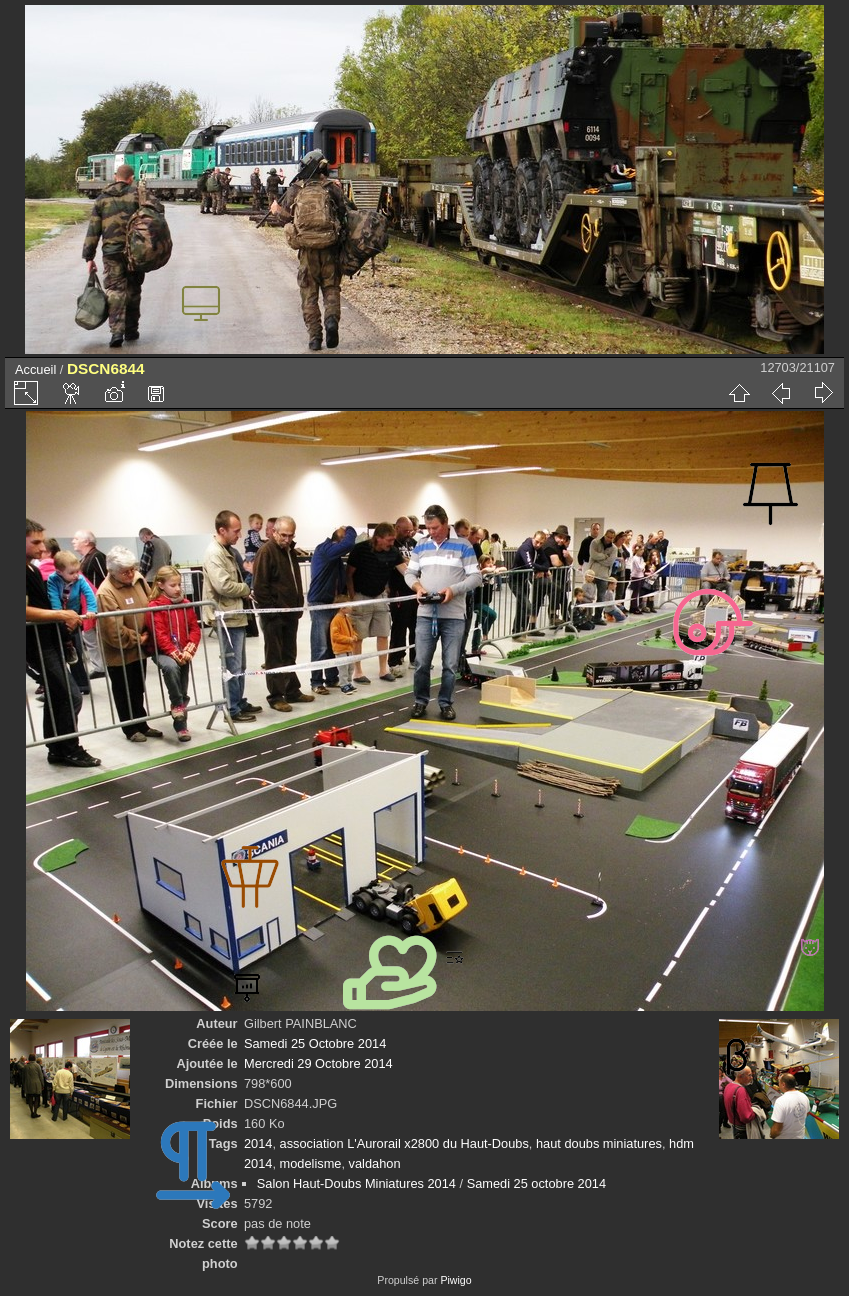 The width and height of the screenshot is (849, 1296). I want to click on view baseball or sports equipment, so click(710, 623).